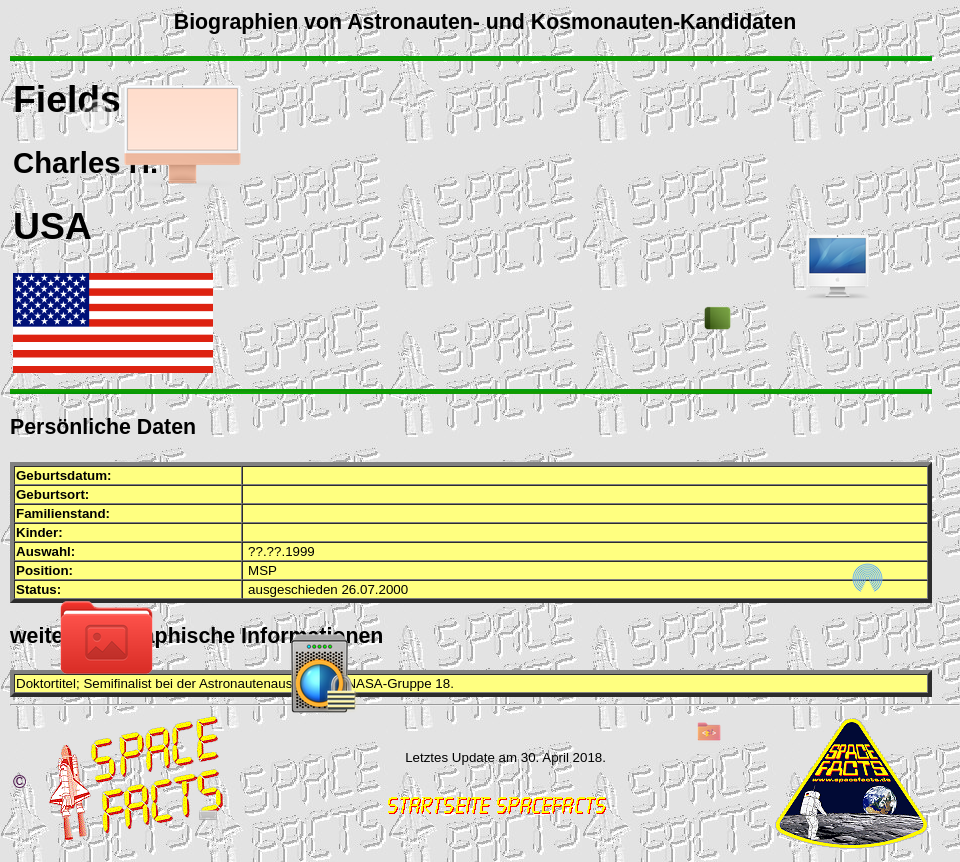 The width and height of the screenshot is (960, 862). What do you see at coordinates (208, 815) in the screenshot?
I see `indicates bluetooth keyboard connected` at bounding box center [208, 815].